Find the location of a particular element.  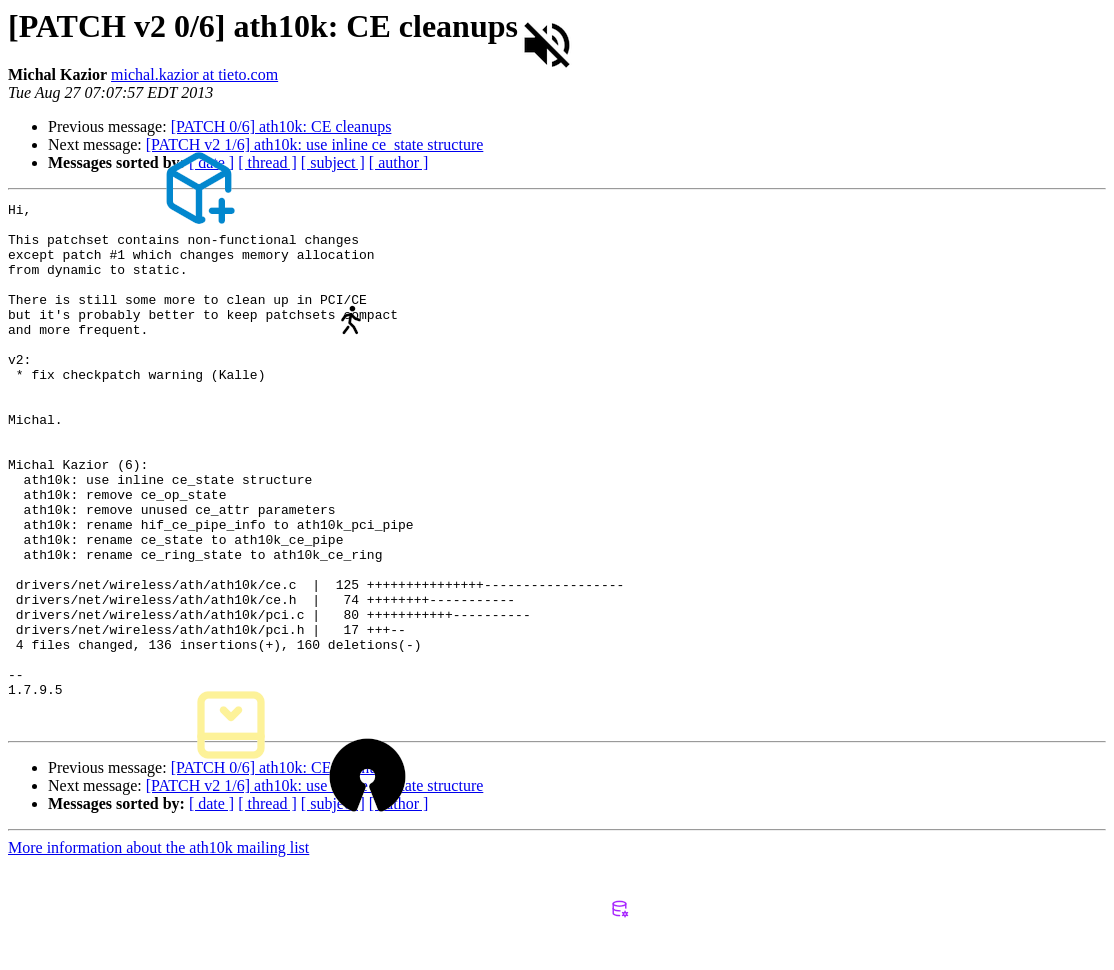

add a new 3D object or model is located at coordinates (199, 188).